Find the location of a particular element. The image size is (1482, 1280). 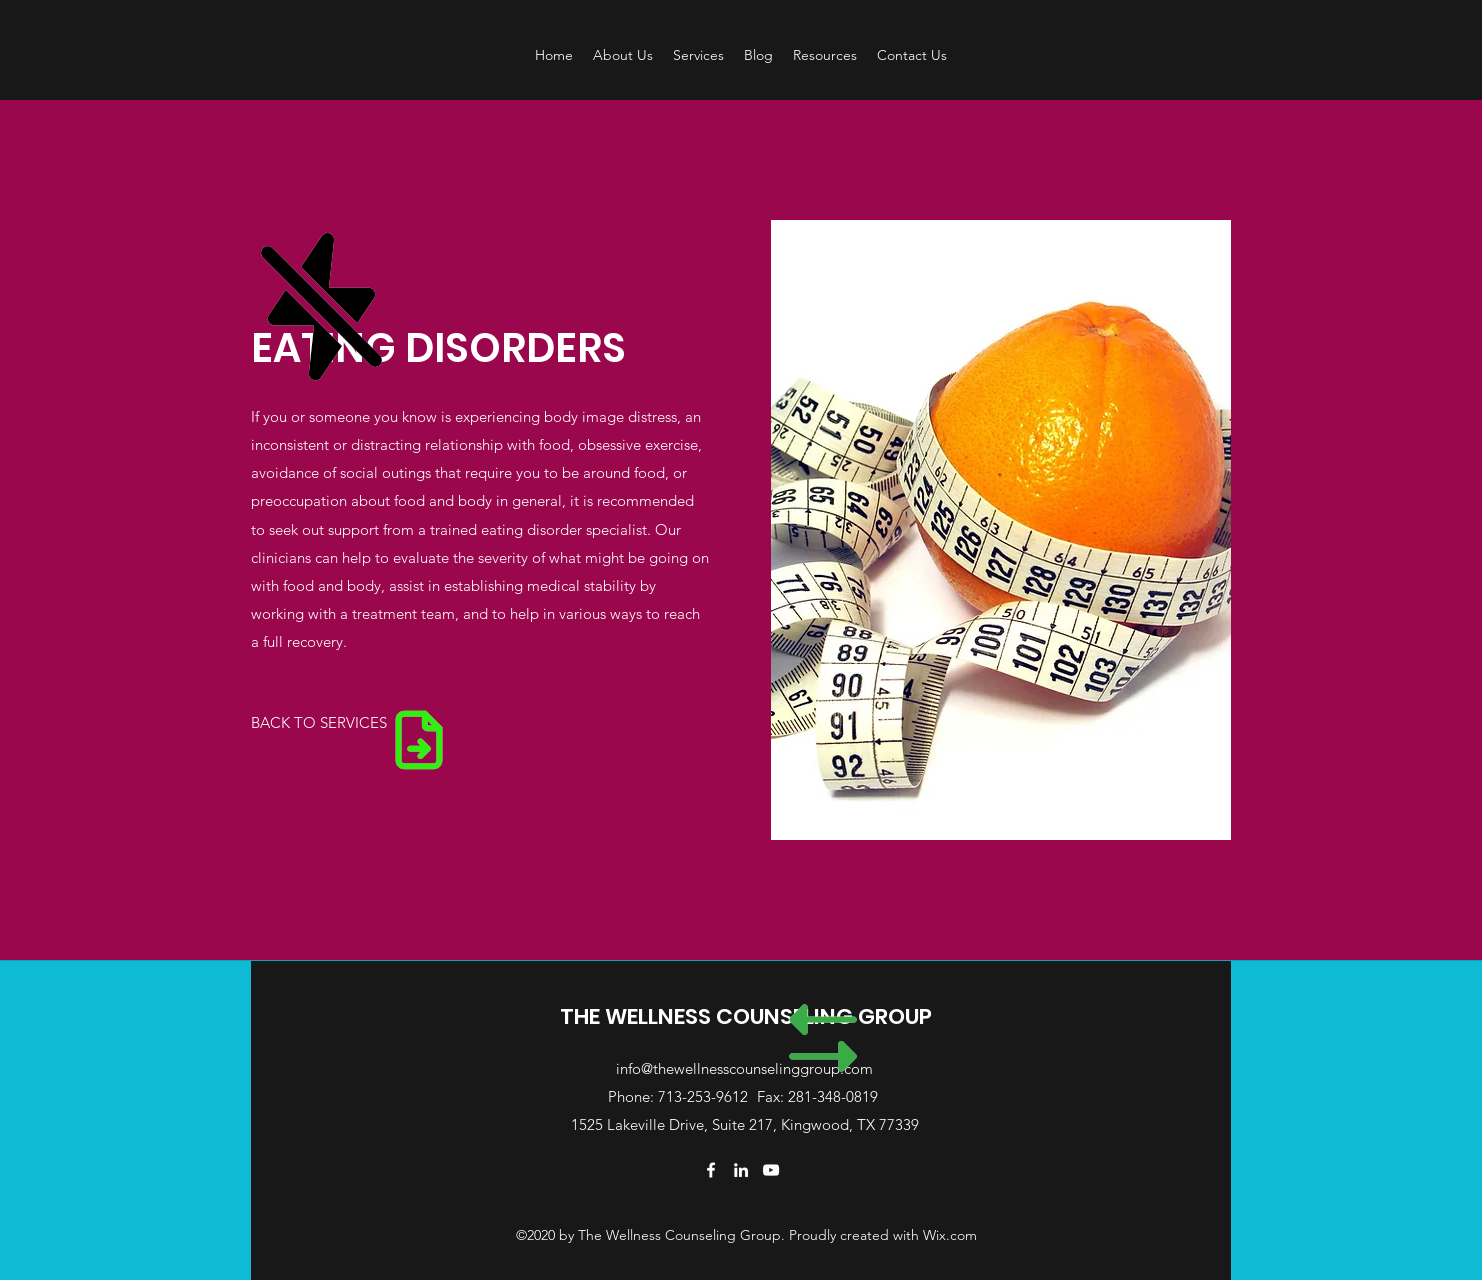

swap or exchange items is located at coordinates (823, 1038).